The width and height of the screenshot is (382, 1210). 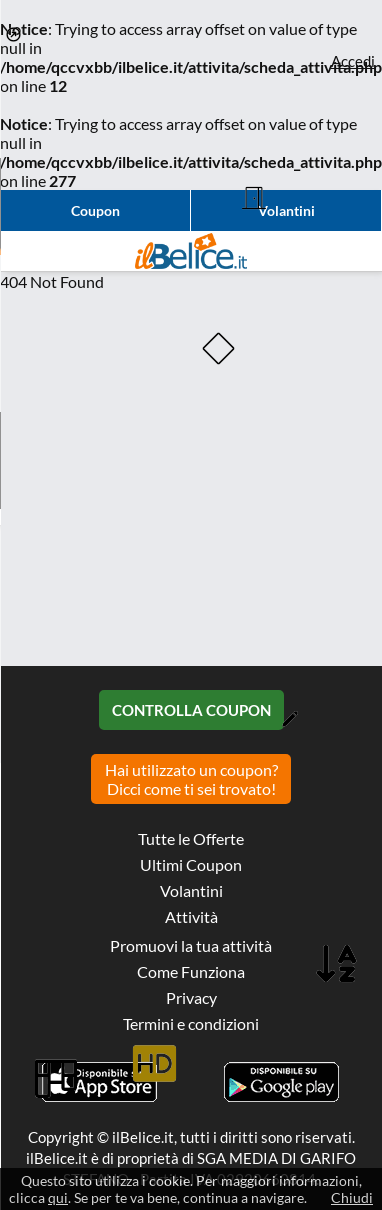 What do you see at coordinates (336, 963) in the screenshot?
I see `sort items alphabetically from A to Z` at bounding box center [336, 963].